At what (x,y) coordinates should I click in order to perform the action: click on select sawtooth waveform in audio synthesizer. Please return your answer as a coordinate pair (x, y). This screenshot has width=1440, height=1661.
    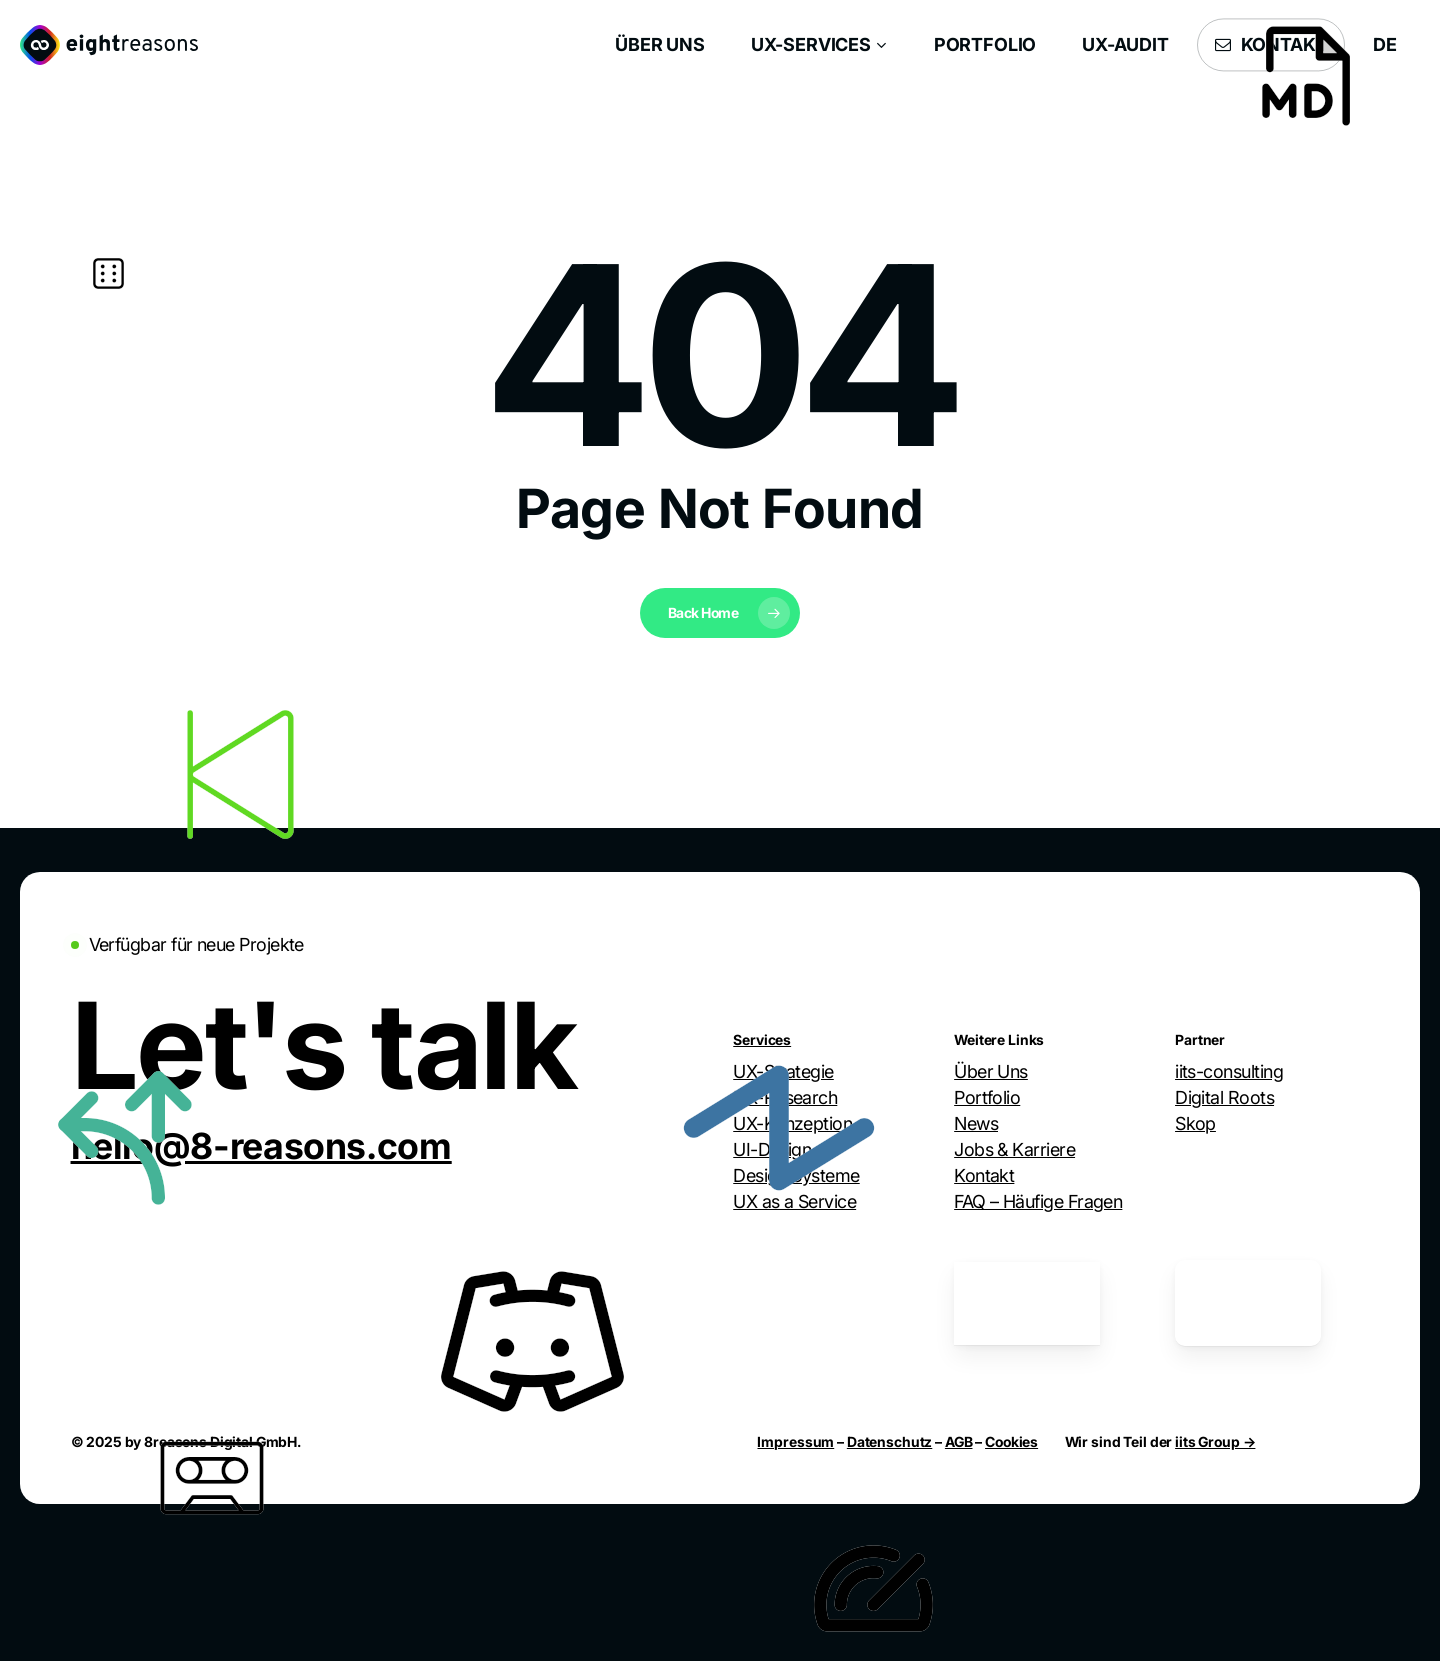
    Looking at the image, I should click on (779, 1128).